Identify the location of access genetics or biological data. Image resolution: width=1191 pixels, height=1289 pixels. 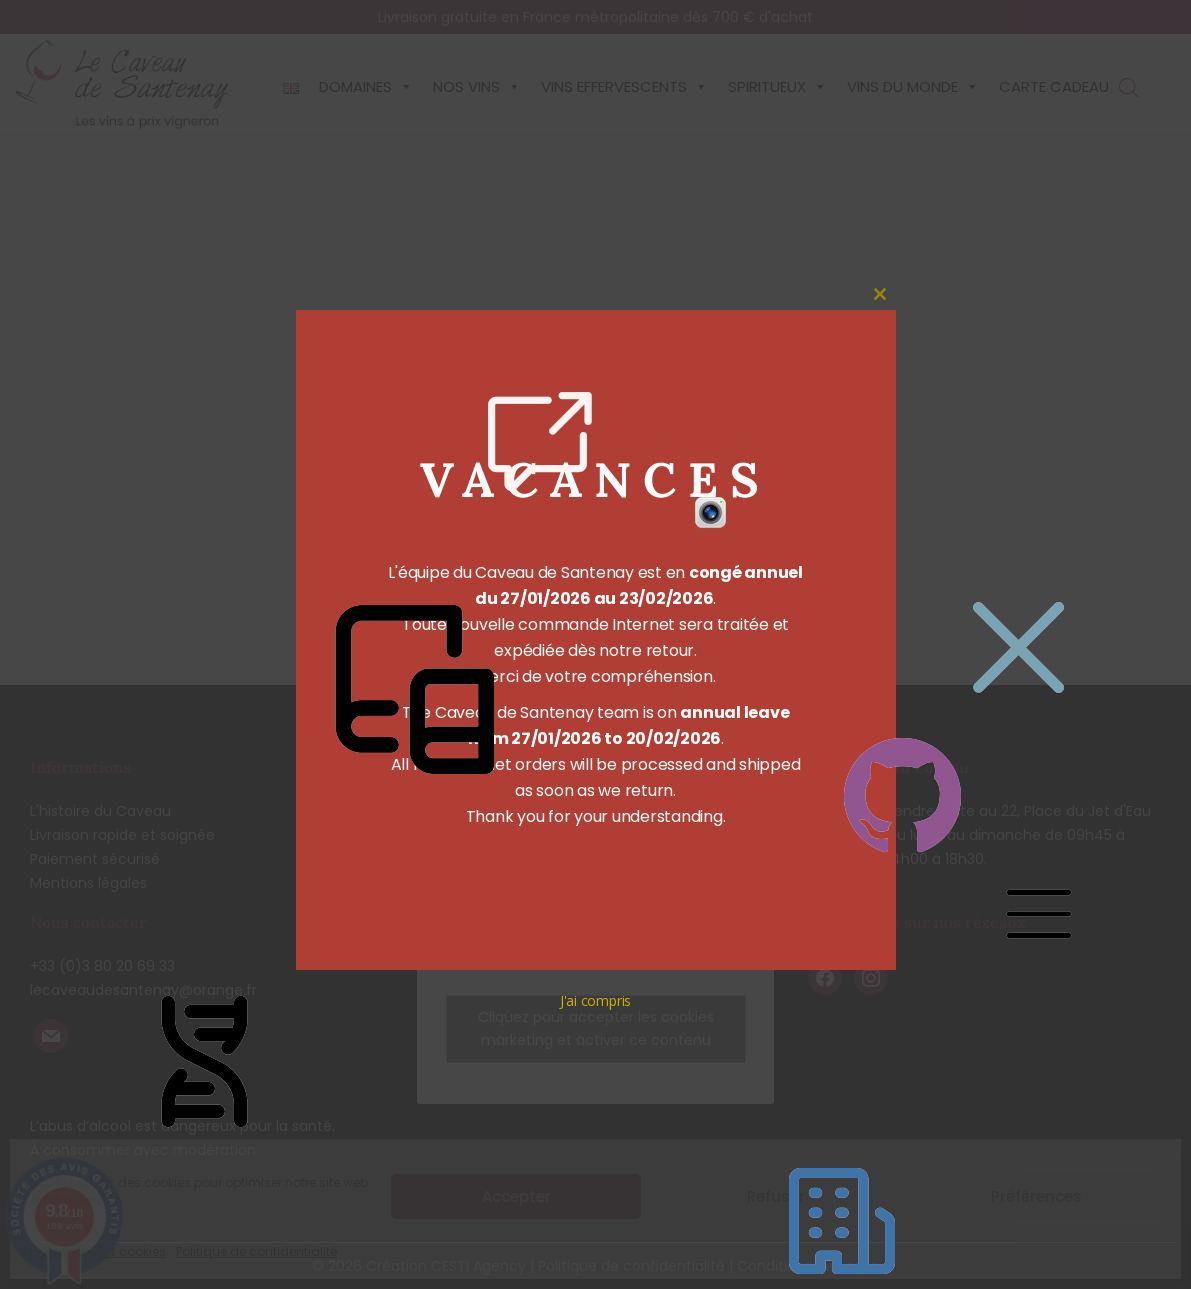
(204, 1061).